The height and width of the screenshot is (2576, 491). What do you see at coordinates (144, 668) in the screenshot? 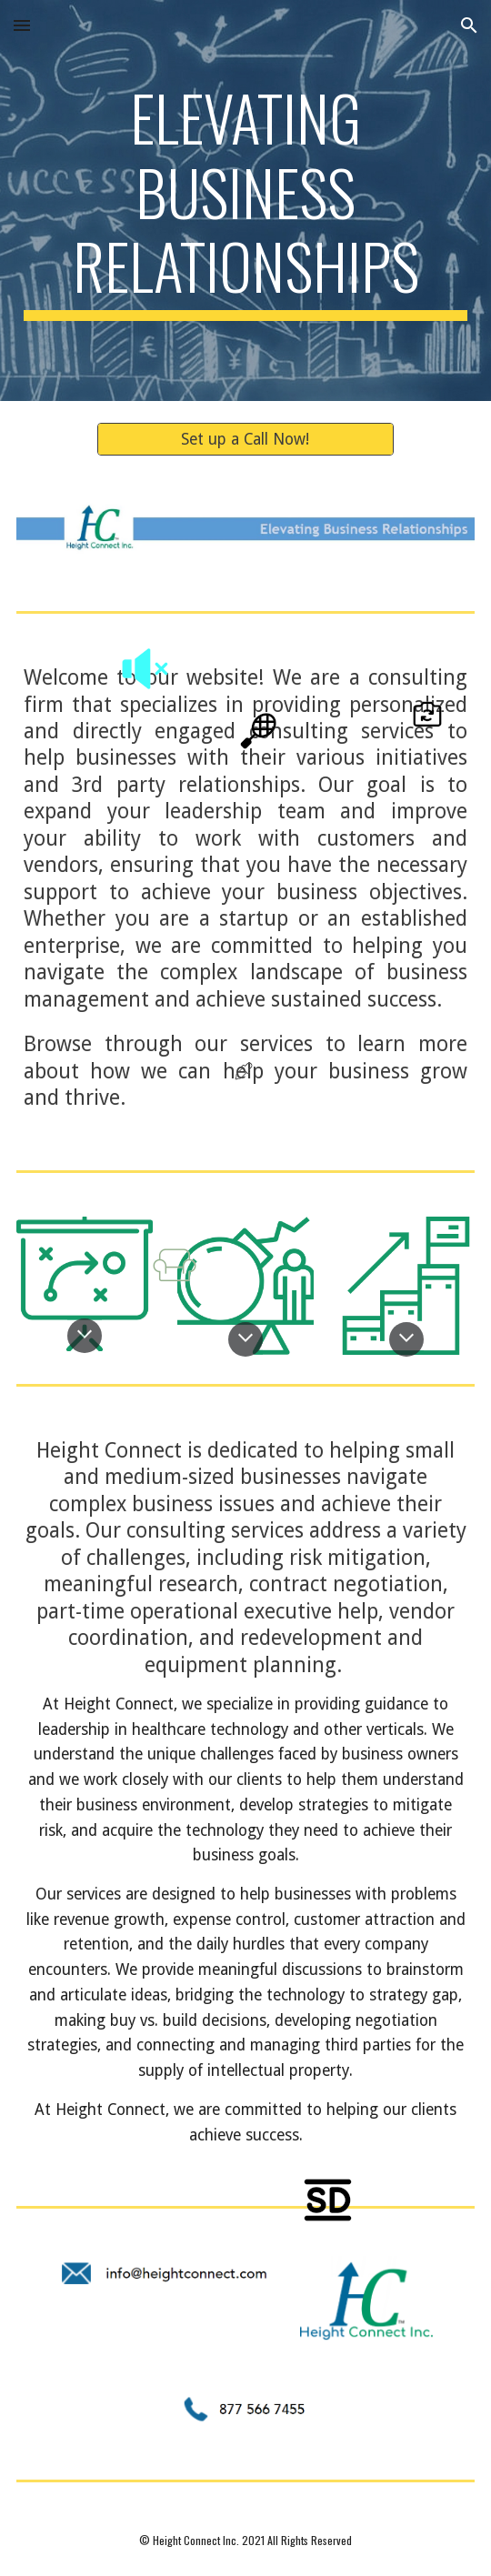
I see `mute audio` at bounding box center [144, 668].